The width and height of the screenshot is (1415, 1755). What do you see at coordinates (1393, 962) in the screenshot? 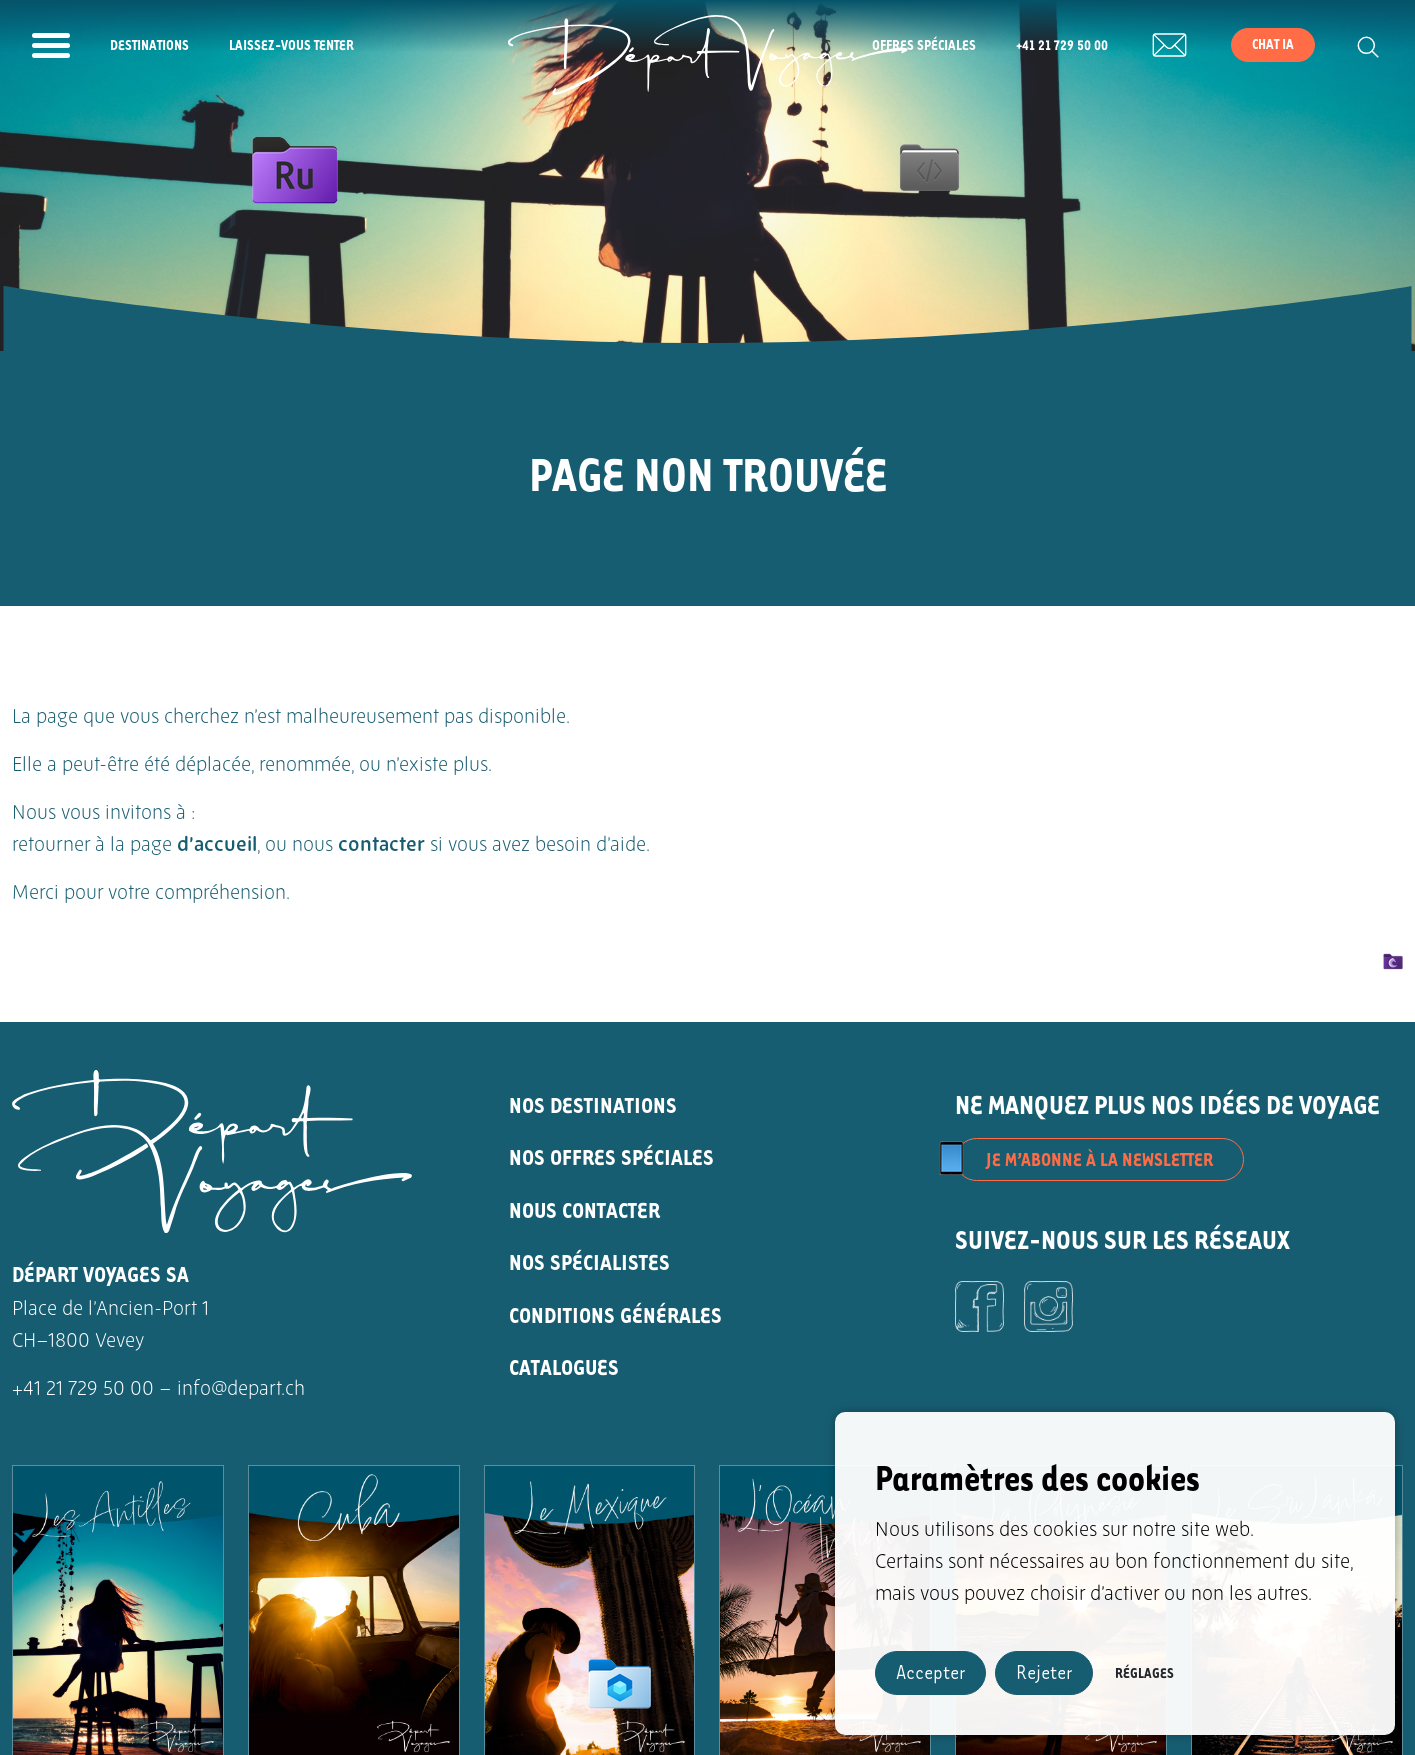
I see `open folder containing bittorrent downloads` at bounding box center [1393, 962].